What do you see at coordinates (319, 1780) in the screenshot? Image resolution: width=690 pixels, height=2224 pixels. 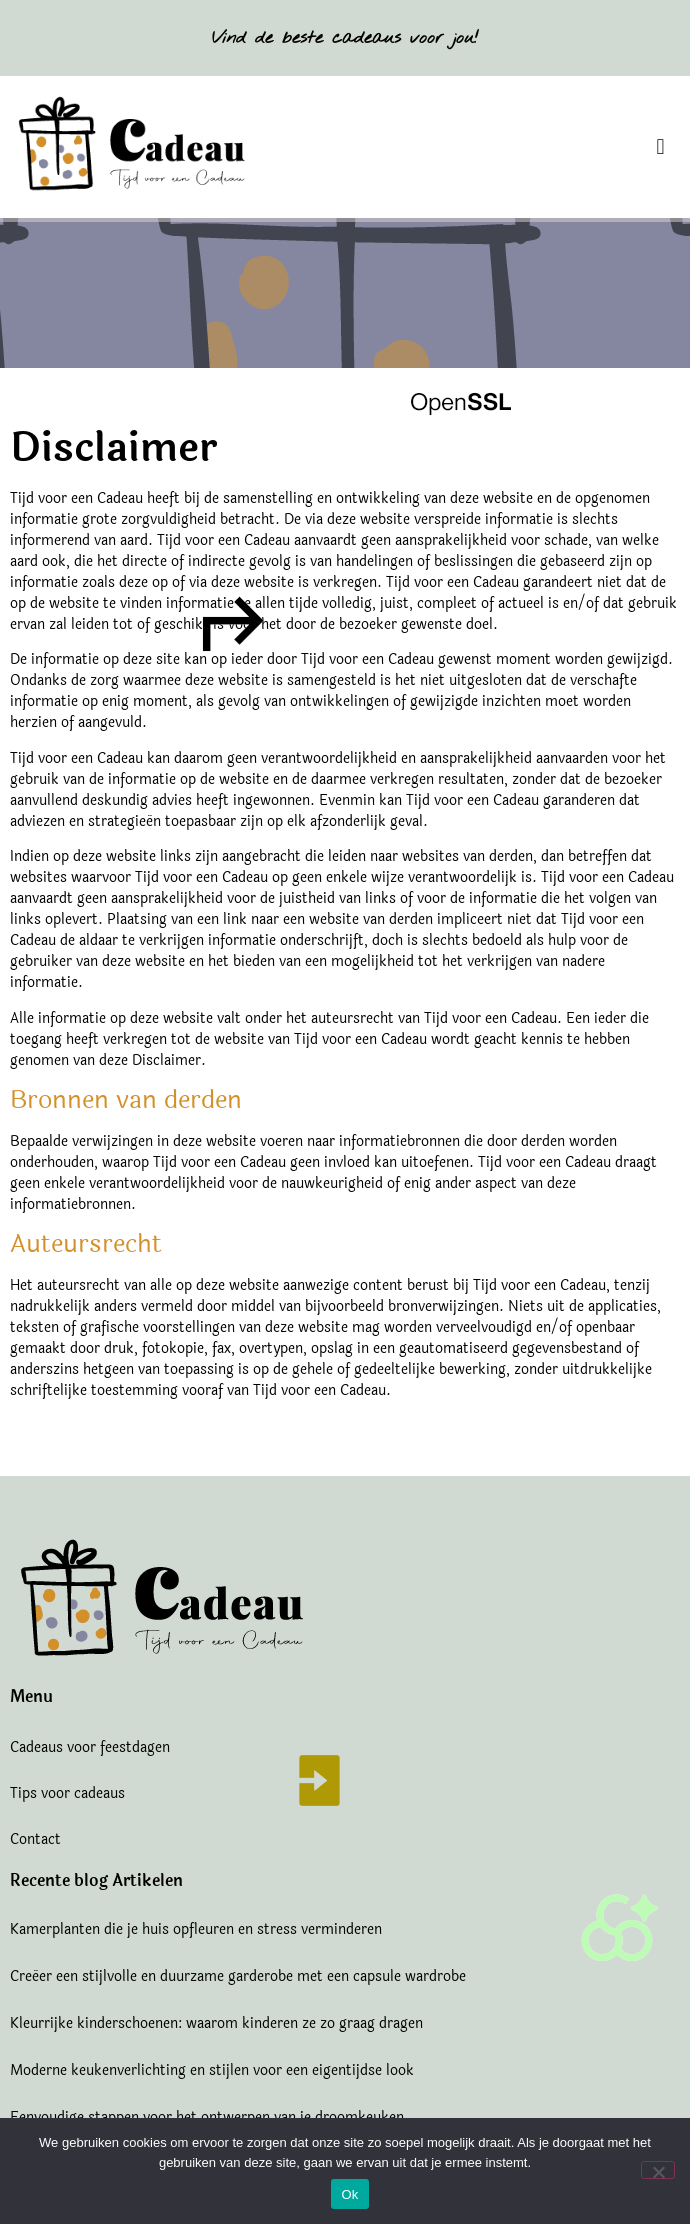 I see `log in to your account` at bounding box center [319, 1780].